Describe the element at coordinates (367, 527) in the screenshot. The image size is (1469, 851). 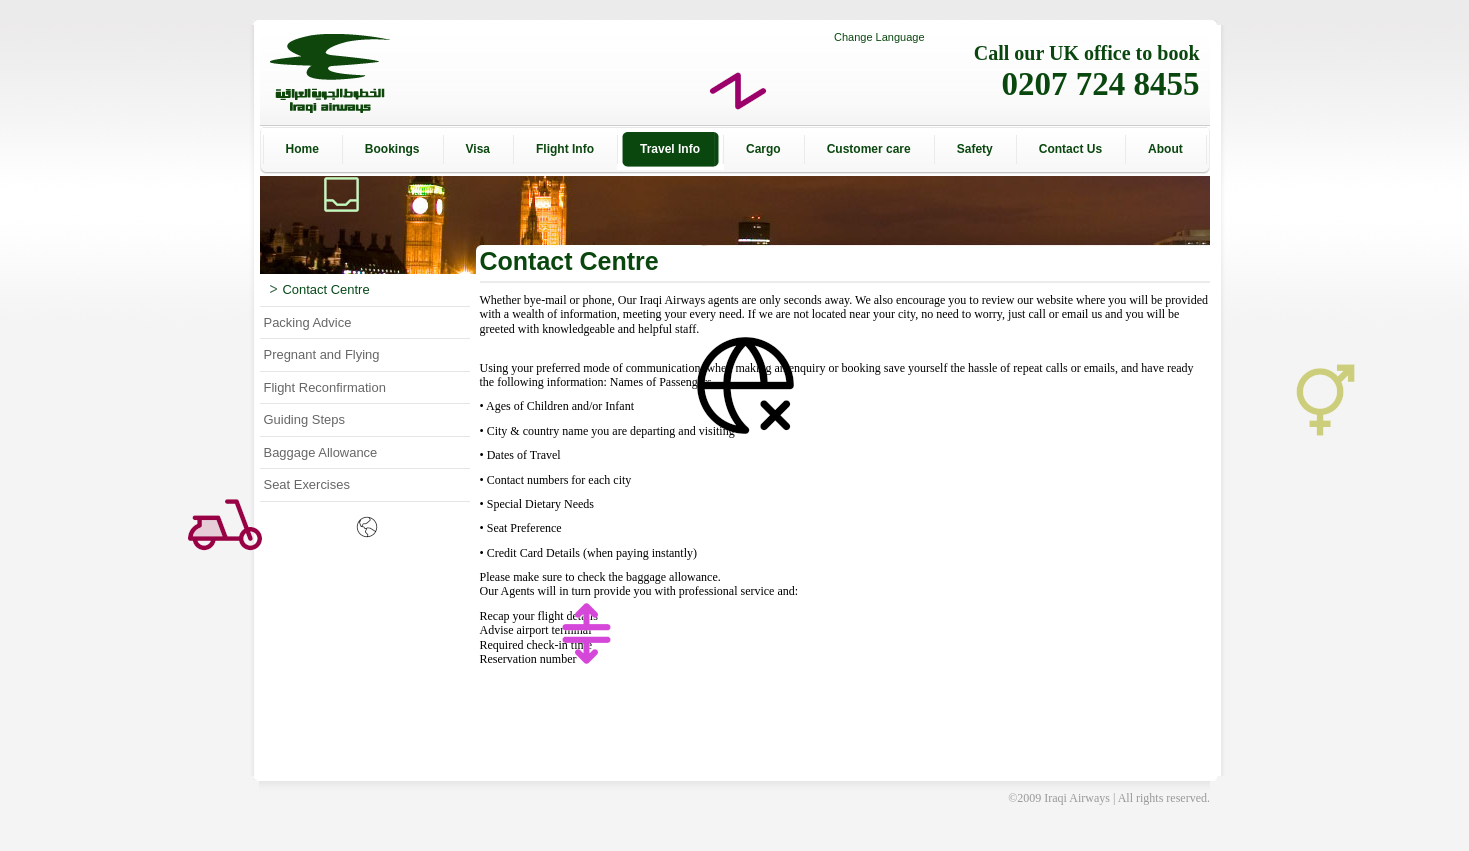
I see `switch to international or global settings` at that location.